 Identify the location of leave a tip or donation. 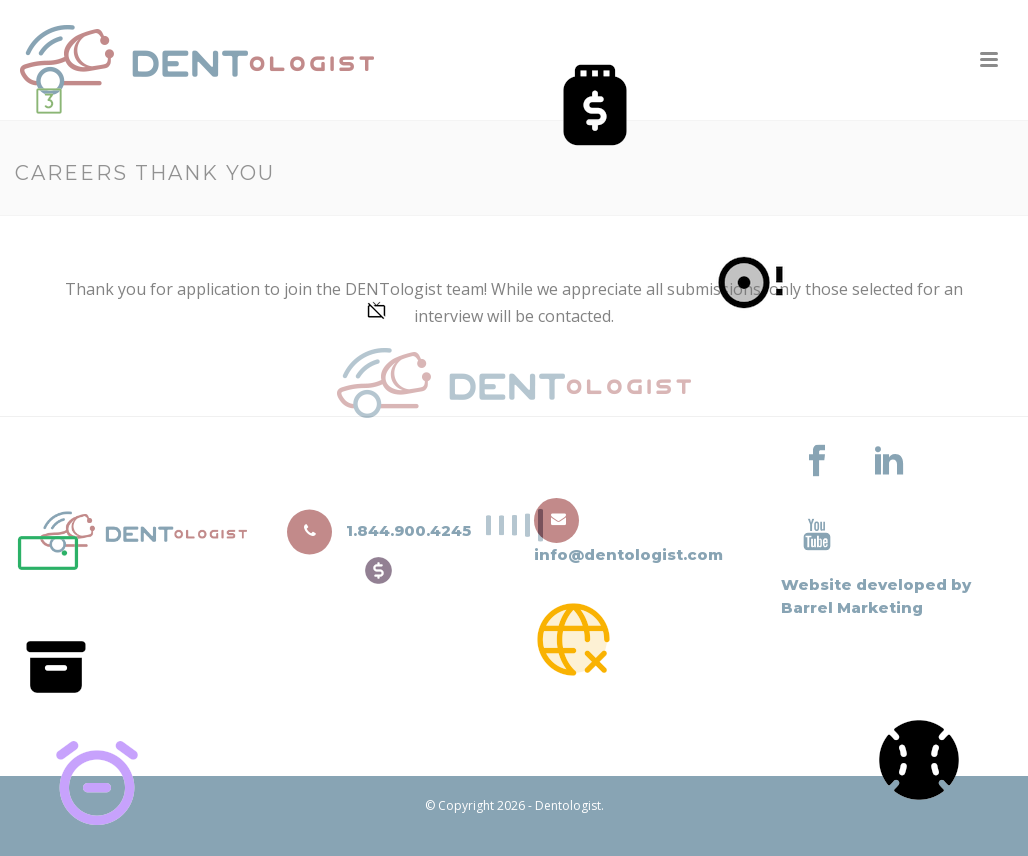
(595, 105).